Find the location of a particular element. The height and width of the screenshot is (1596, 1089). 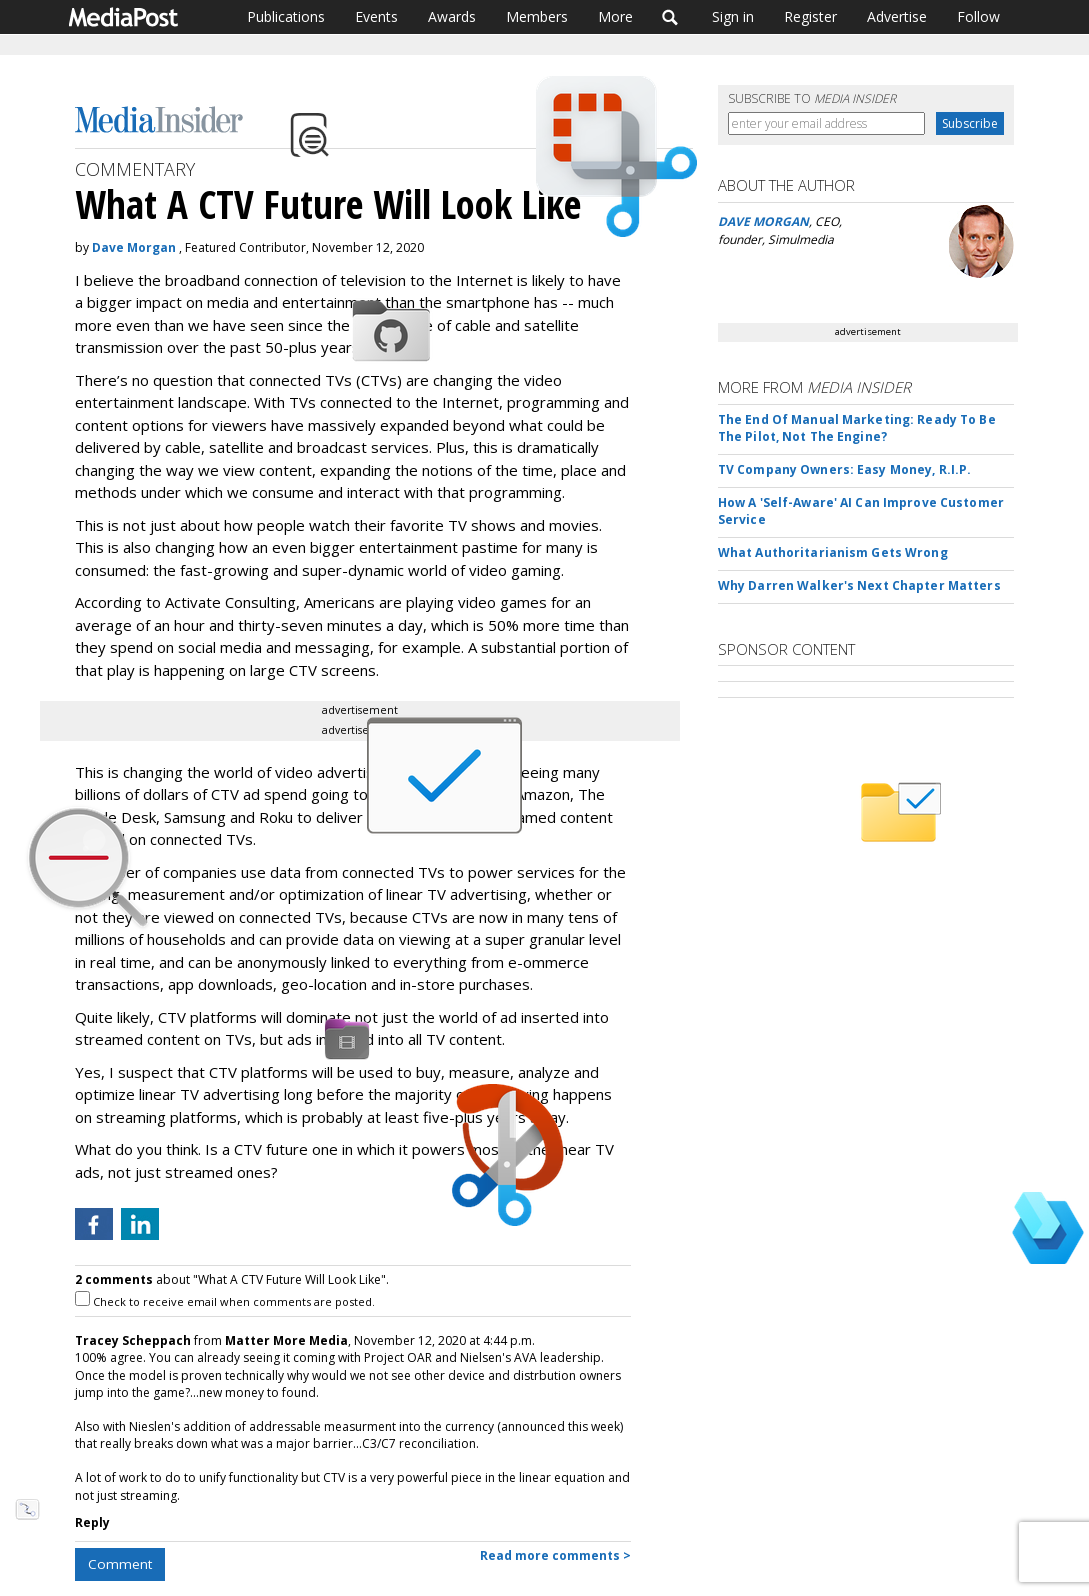

folder with verified or completed contents is located at coordinates (898, 814).